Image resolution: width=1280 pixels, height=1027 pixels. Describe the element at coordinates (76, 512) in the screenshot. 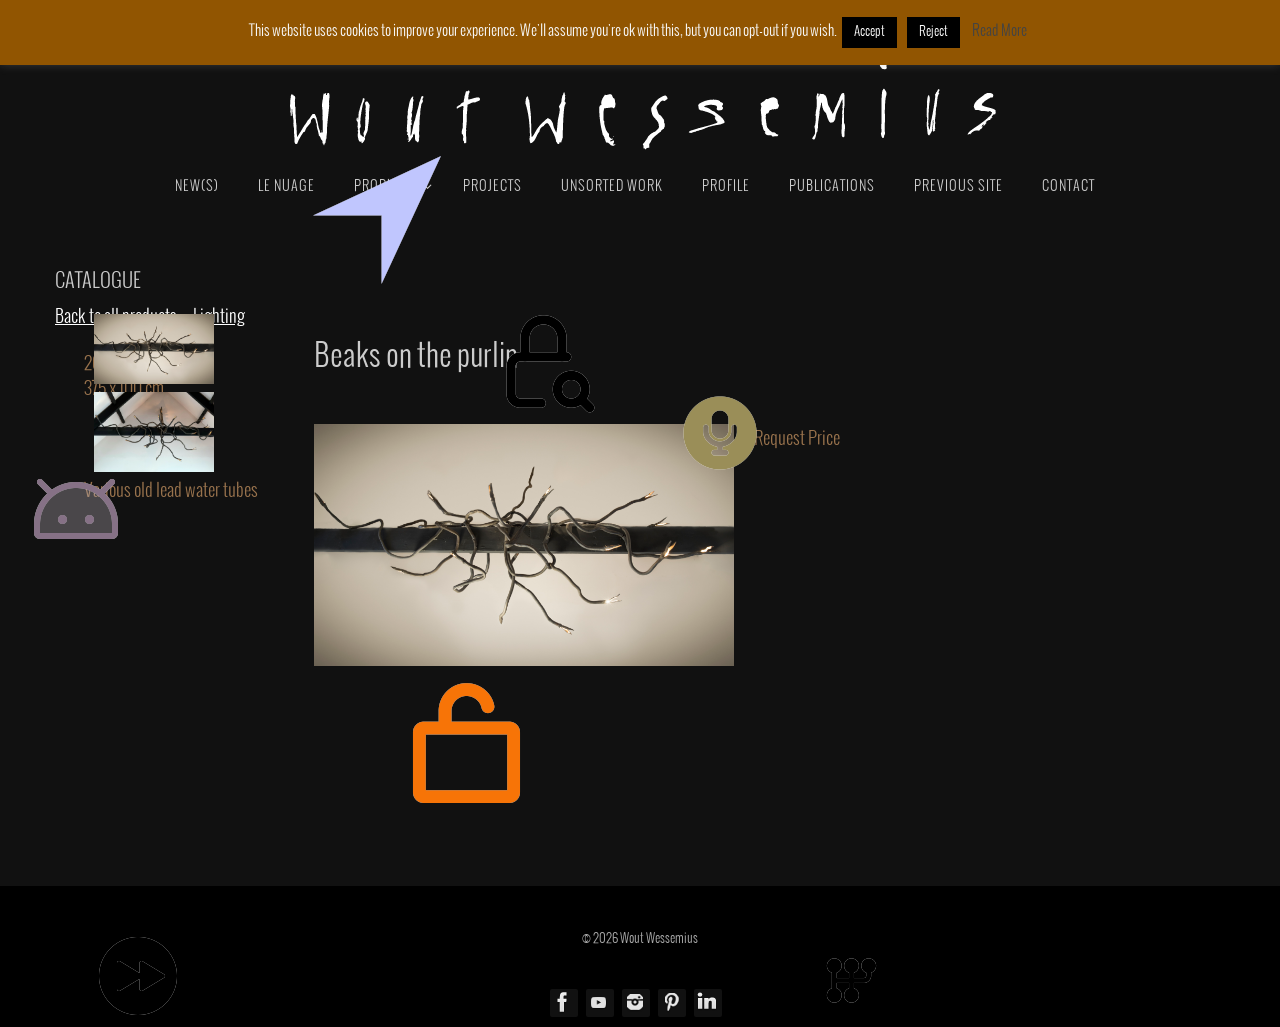

I see `android operating system indicator` at that location.